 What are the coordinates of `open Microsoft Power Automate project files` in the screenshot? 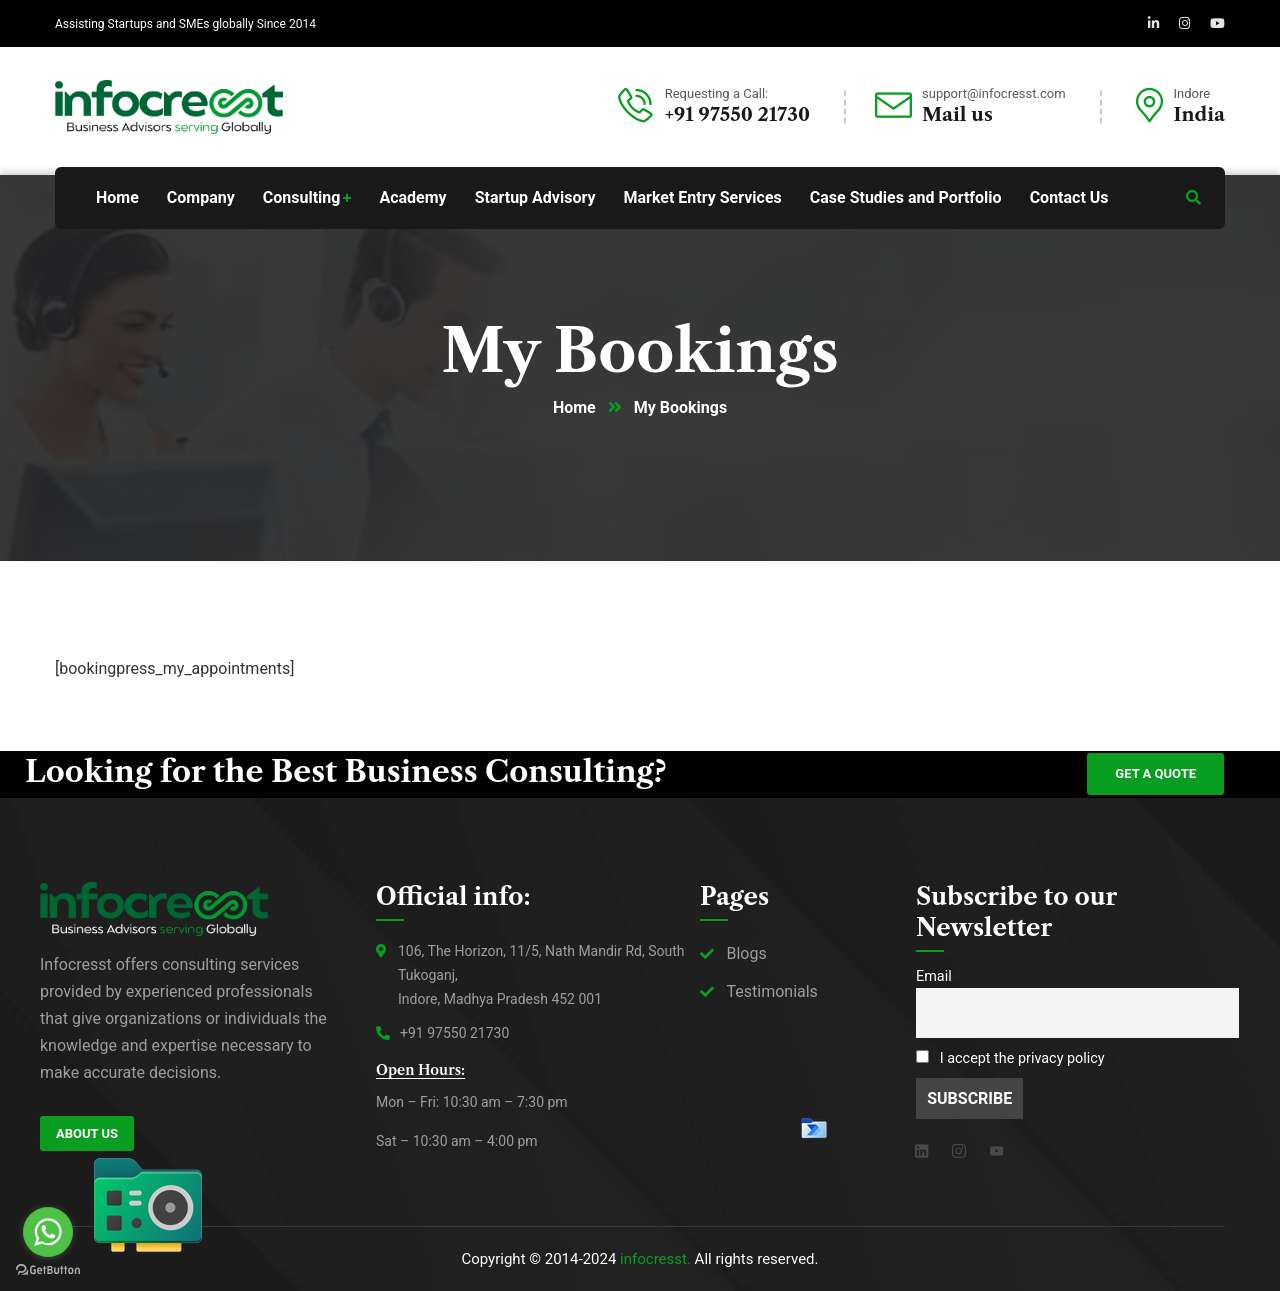 It's located at (814, 1129).